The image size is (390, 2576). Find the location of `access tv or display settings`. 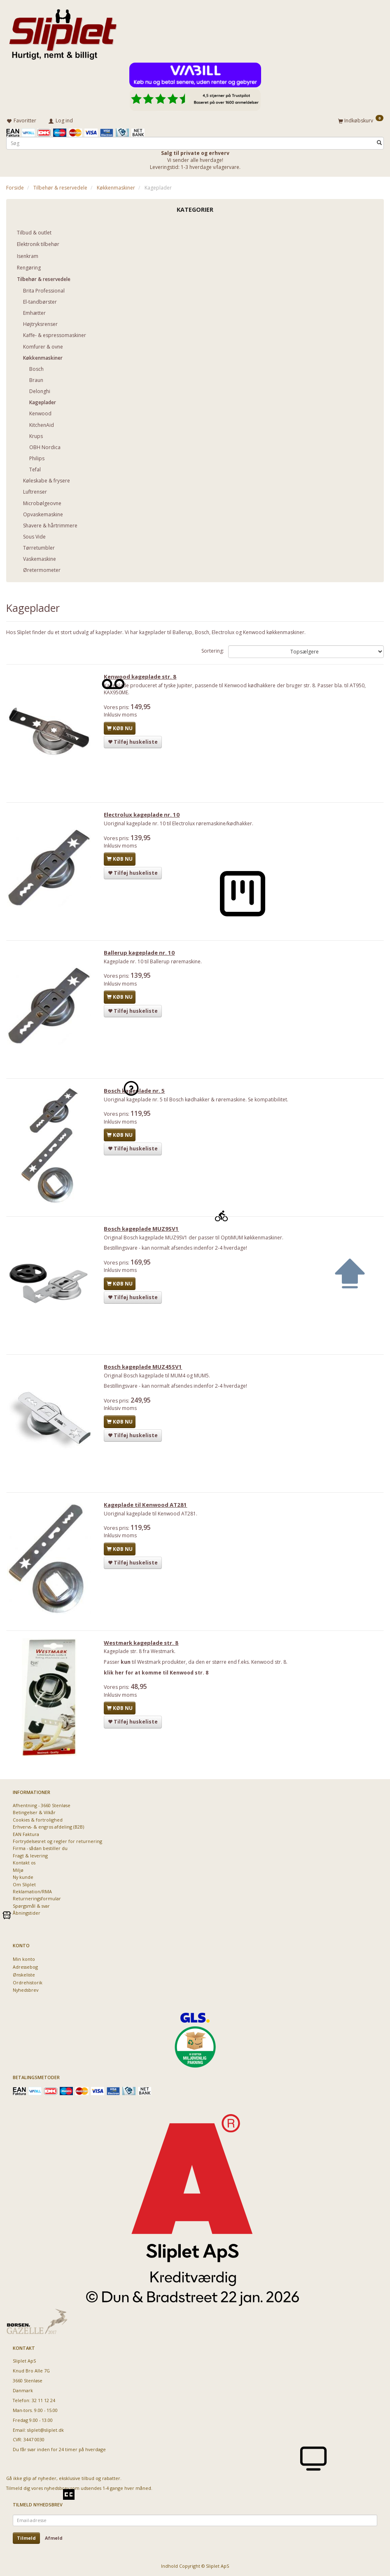

access tv or display settings is located at coordinates (313, 2459).